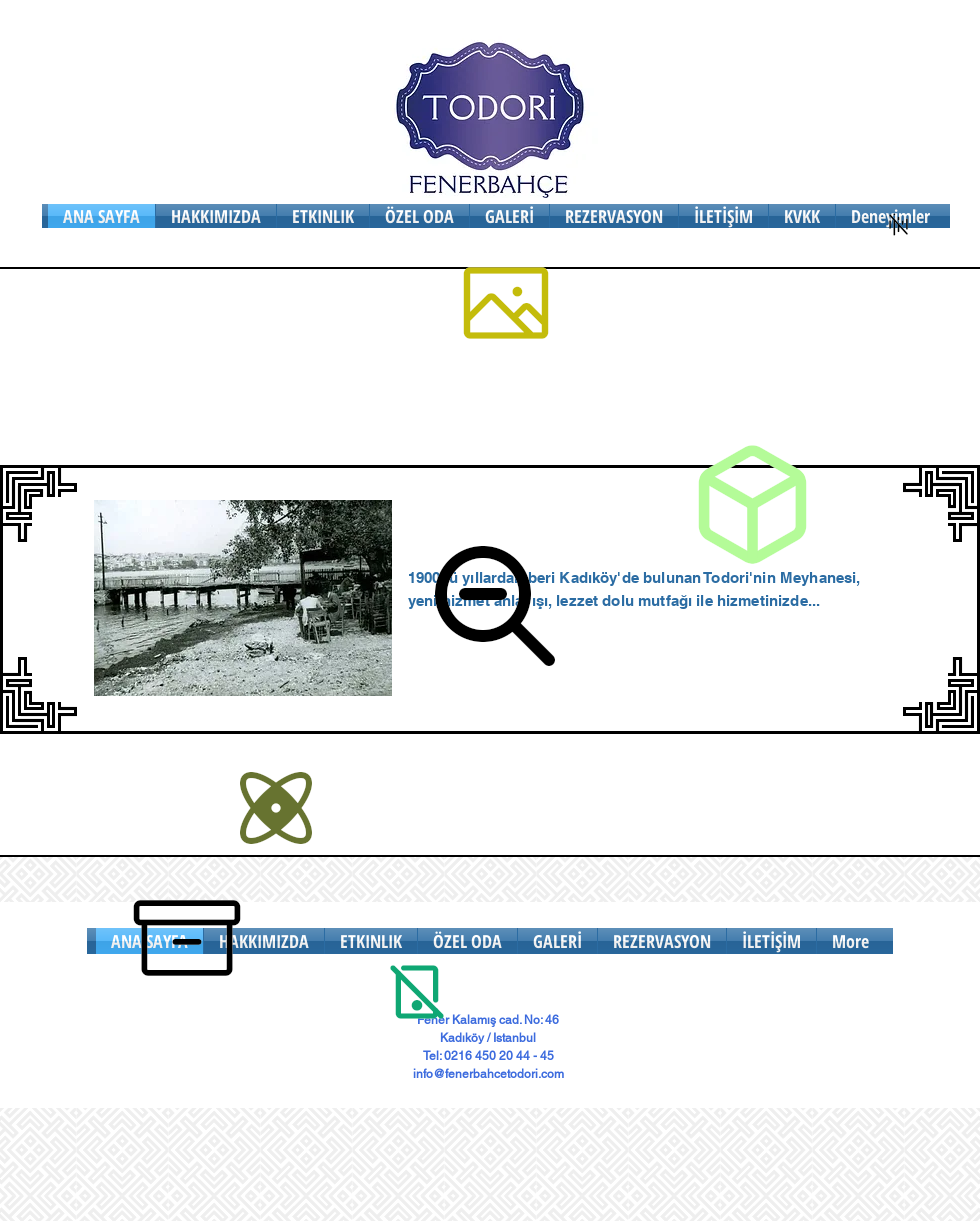 This screenshot has height=1221, width=980. What do you see at coordinates (752, 504) in the screenshot?
I see `view package or shipment details` at bounding box center [752, 504].